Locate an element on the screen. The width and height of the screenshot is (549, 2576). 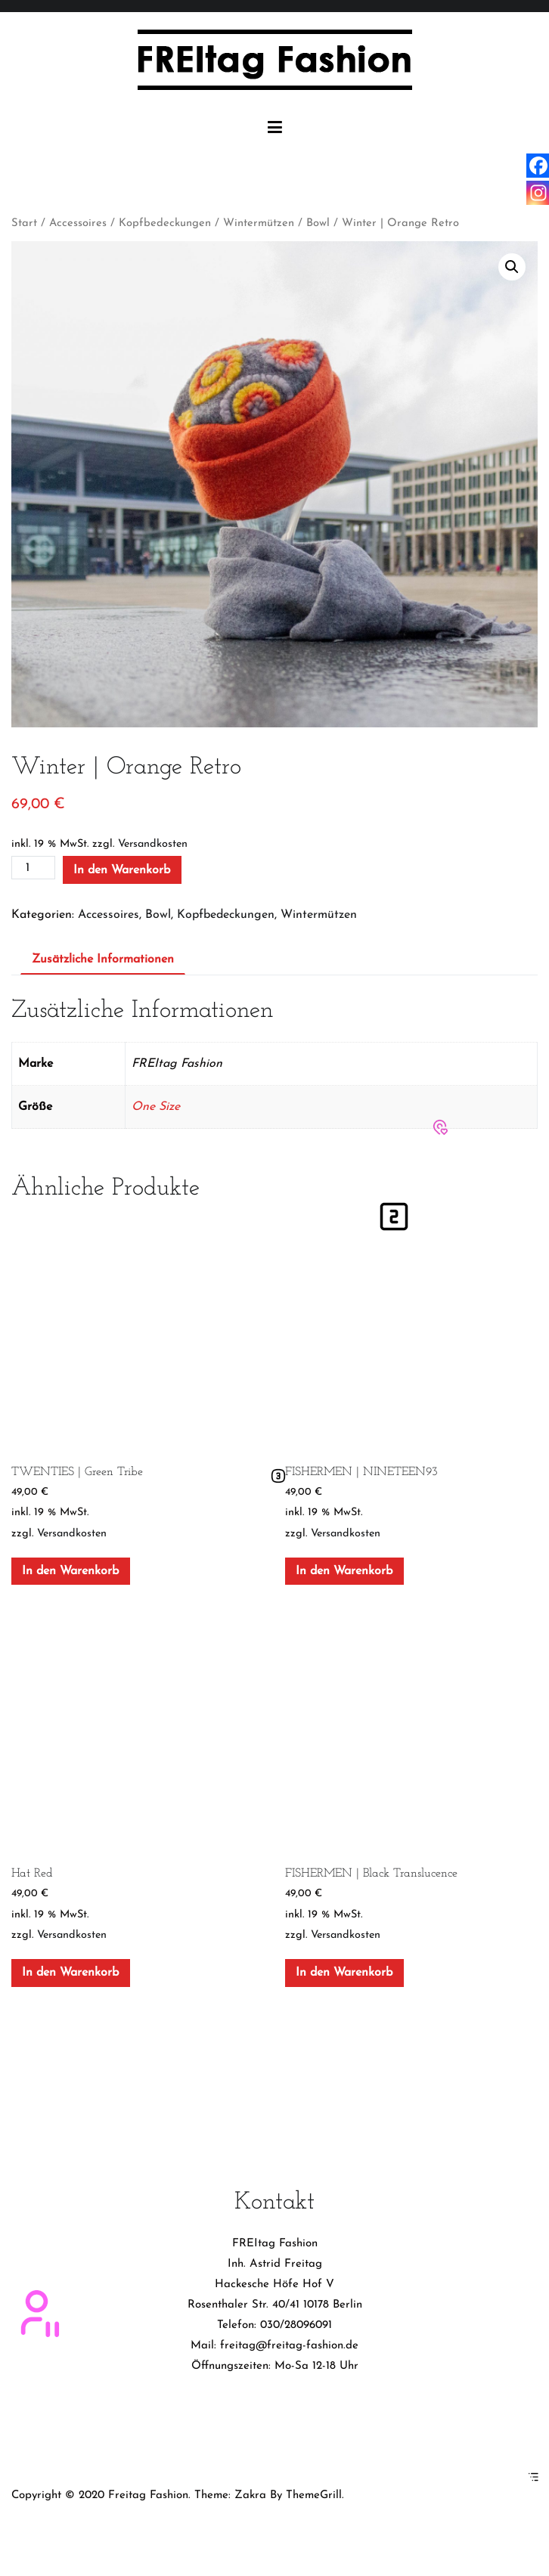
pause or temporarily suspend a user account is located at coordinates (36, 2312).